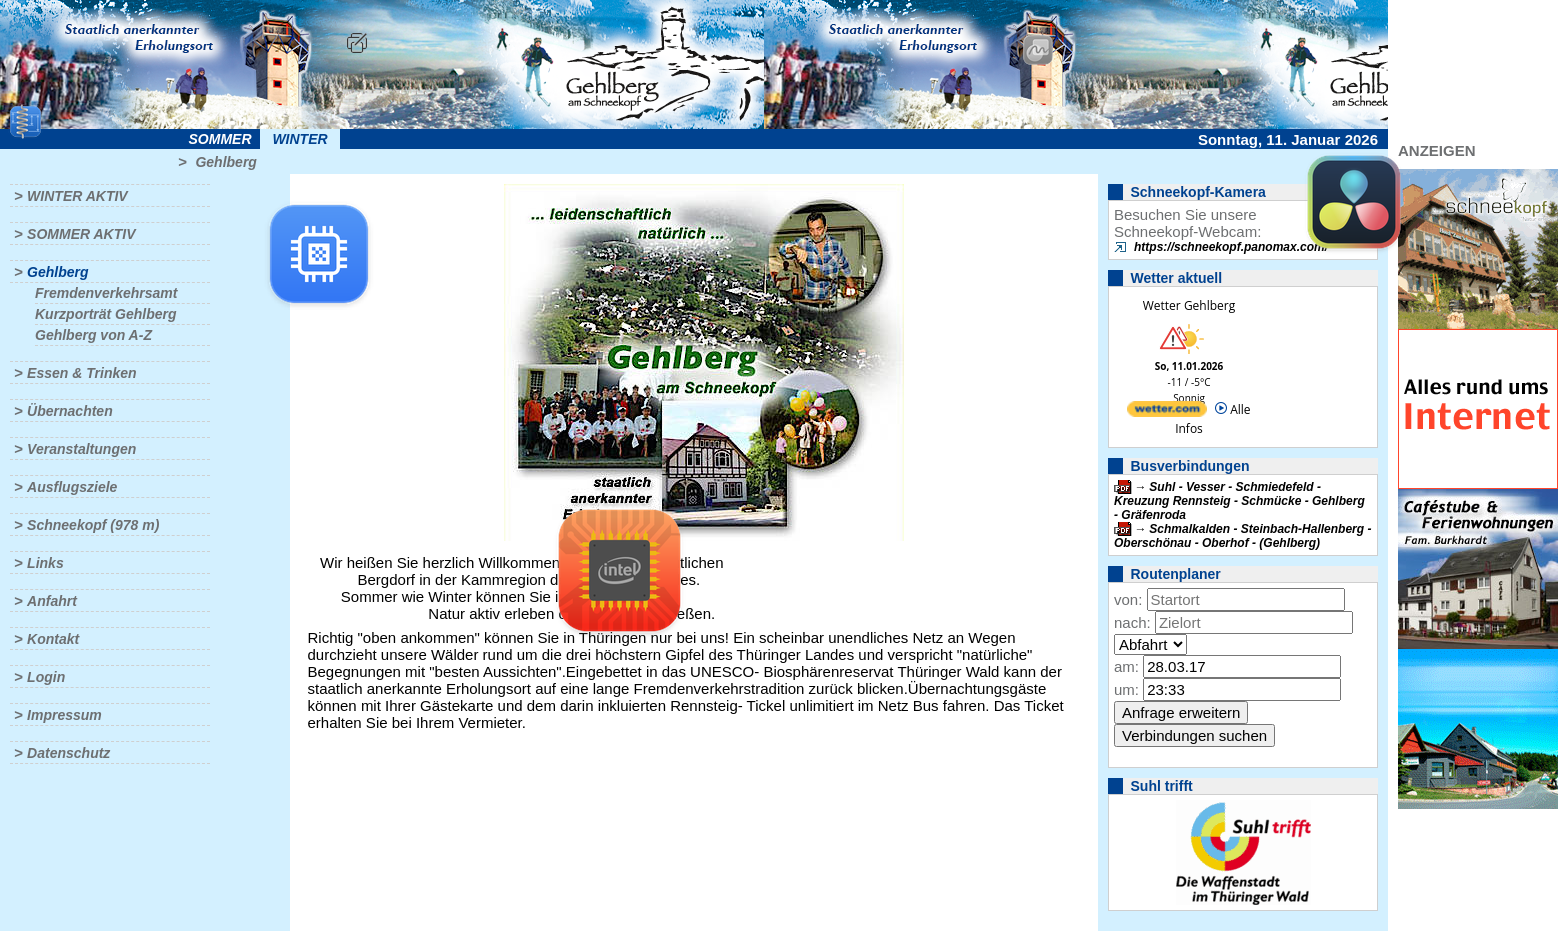 The image size is (1568, 931). I want to click on browse electronics or hardware apps, so click(319, 254).